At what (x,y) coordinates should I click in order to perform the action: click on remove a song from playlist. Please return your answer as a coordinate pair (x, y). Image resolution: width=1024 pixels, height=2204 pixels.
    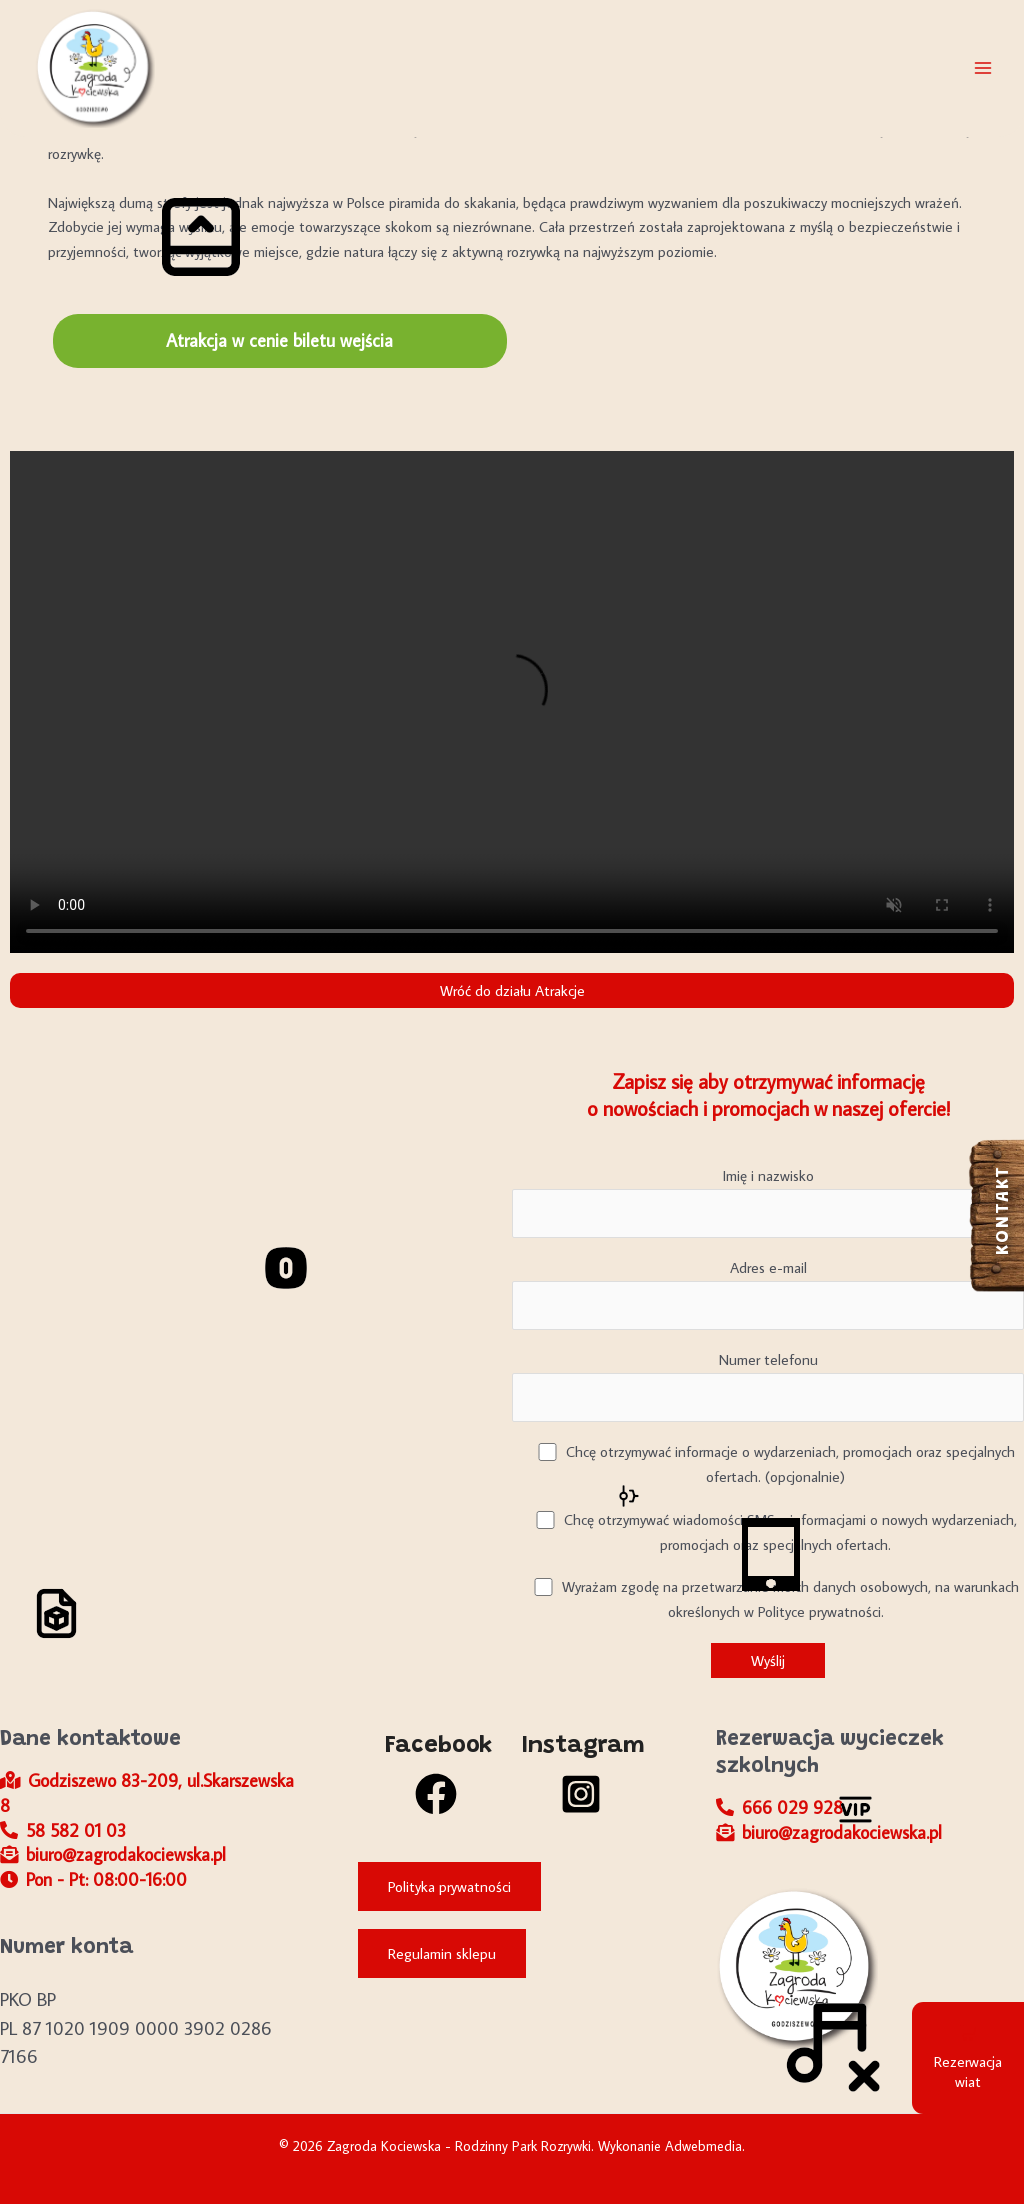
    Looking at the image, I should click on (831, 2043).